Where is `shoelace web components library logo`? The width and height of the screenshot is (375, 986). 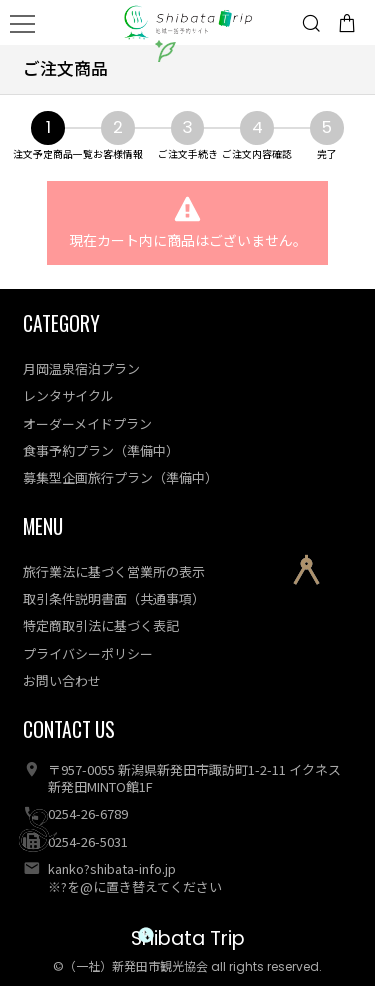 shoelace web components library logo is located at coordinates (37, 830).